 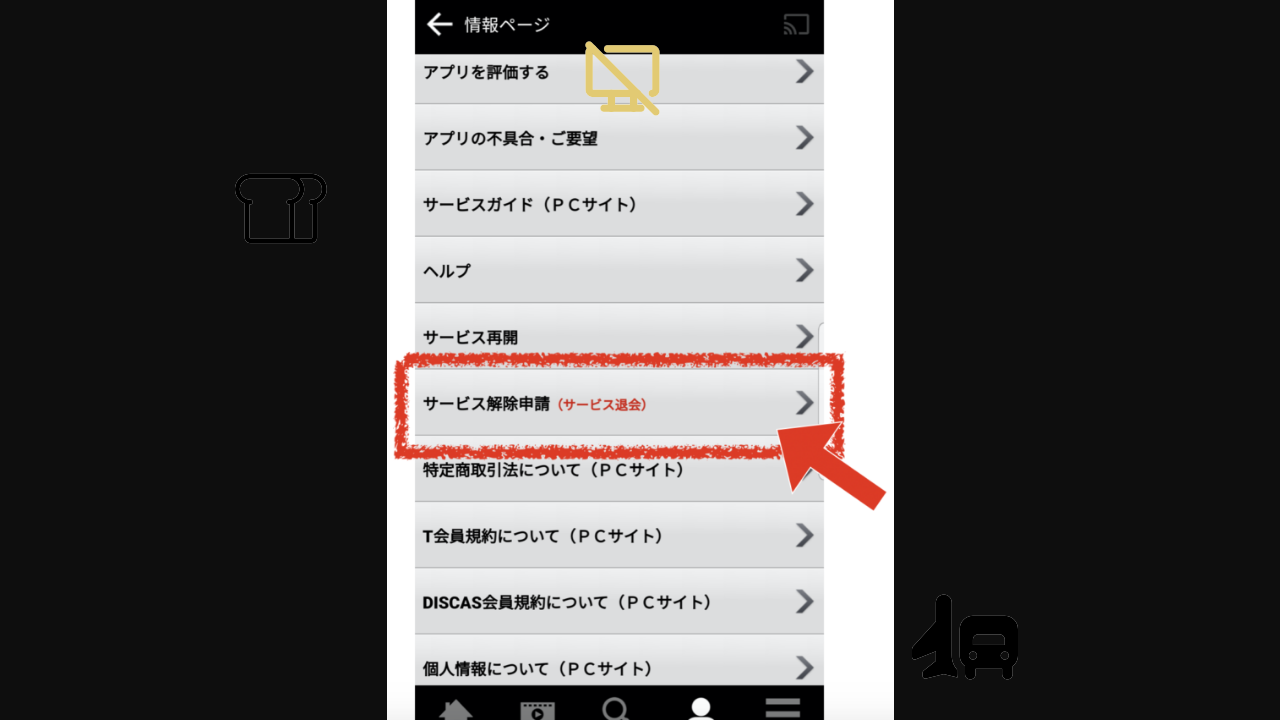 What do you see at coordinates (282, 208) in the screenshot?
I see `browse bakery or bread products` at bounding box center [282, 208].